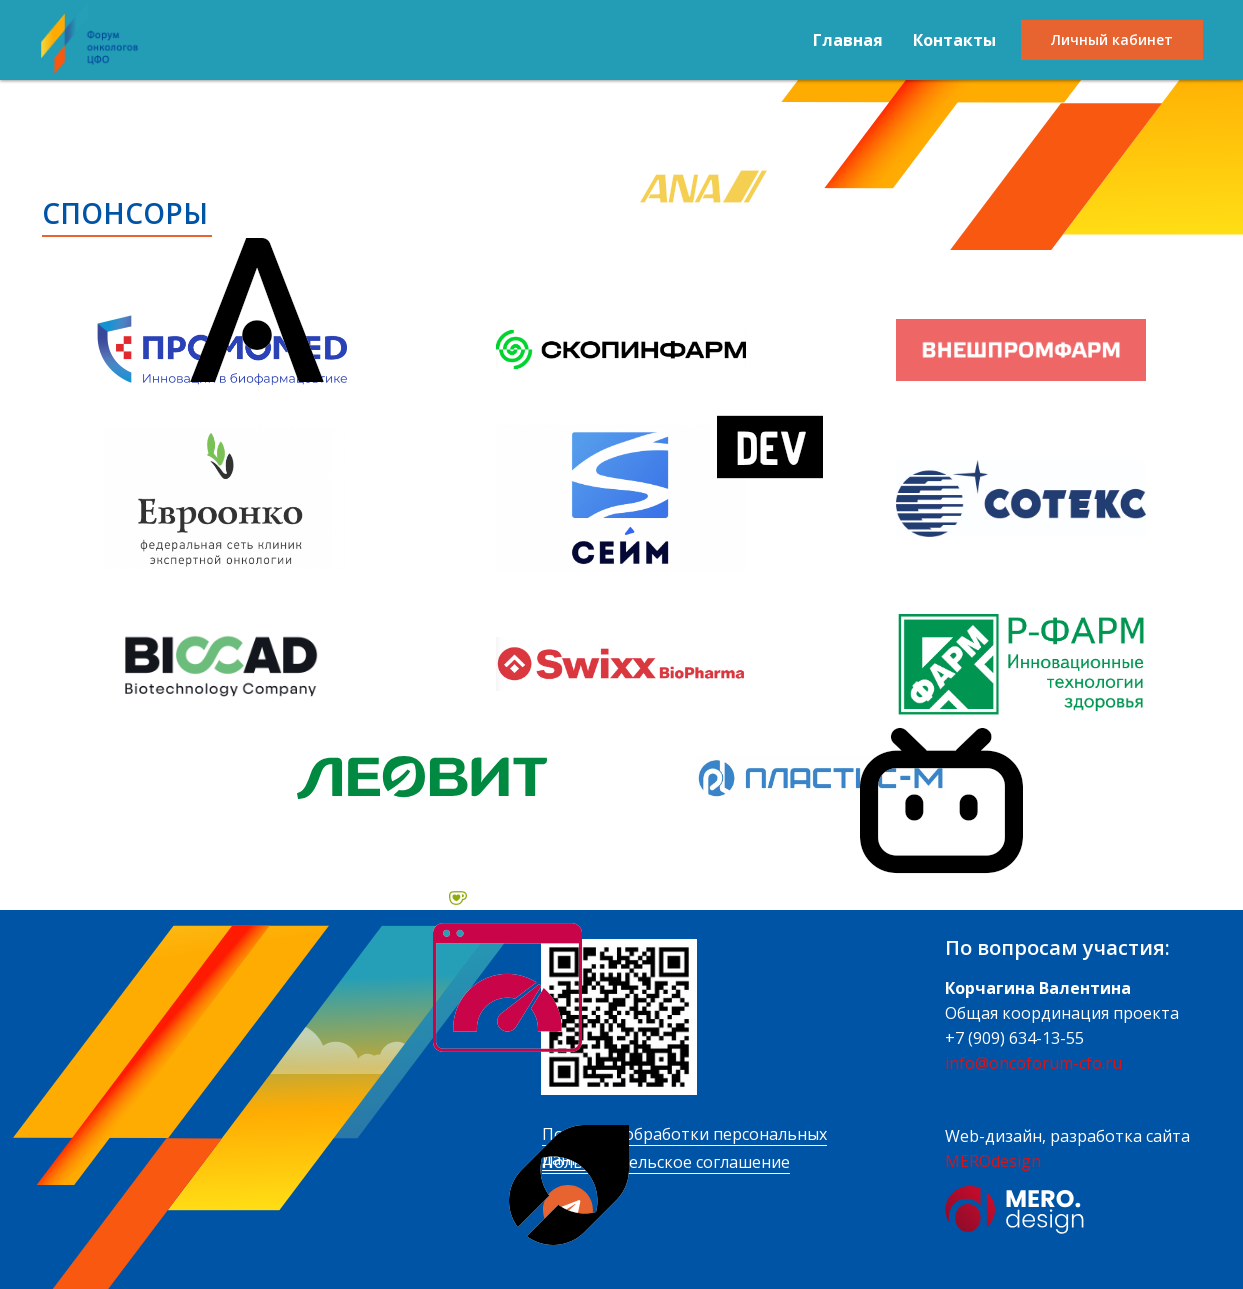  What do you see at coordinates (703, 186) in the screenshot?
I see `ANA (All Nippon Airways) airline logo` at bounding box center [703, 186].